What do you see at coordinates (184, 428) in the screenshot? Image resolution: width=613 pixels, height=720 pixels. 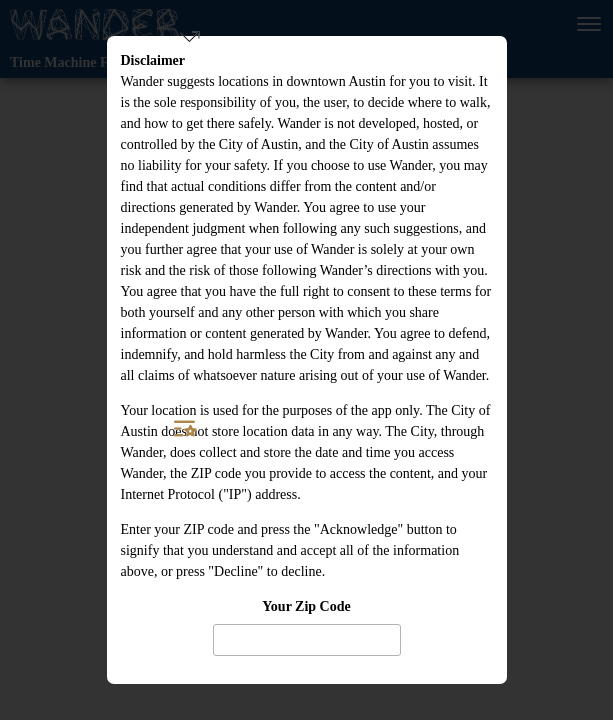 I see `view your favorites list` at bounding box center [184, 428].